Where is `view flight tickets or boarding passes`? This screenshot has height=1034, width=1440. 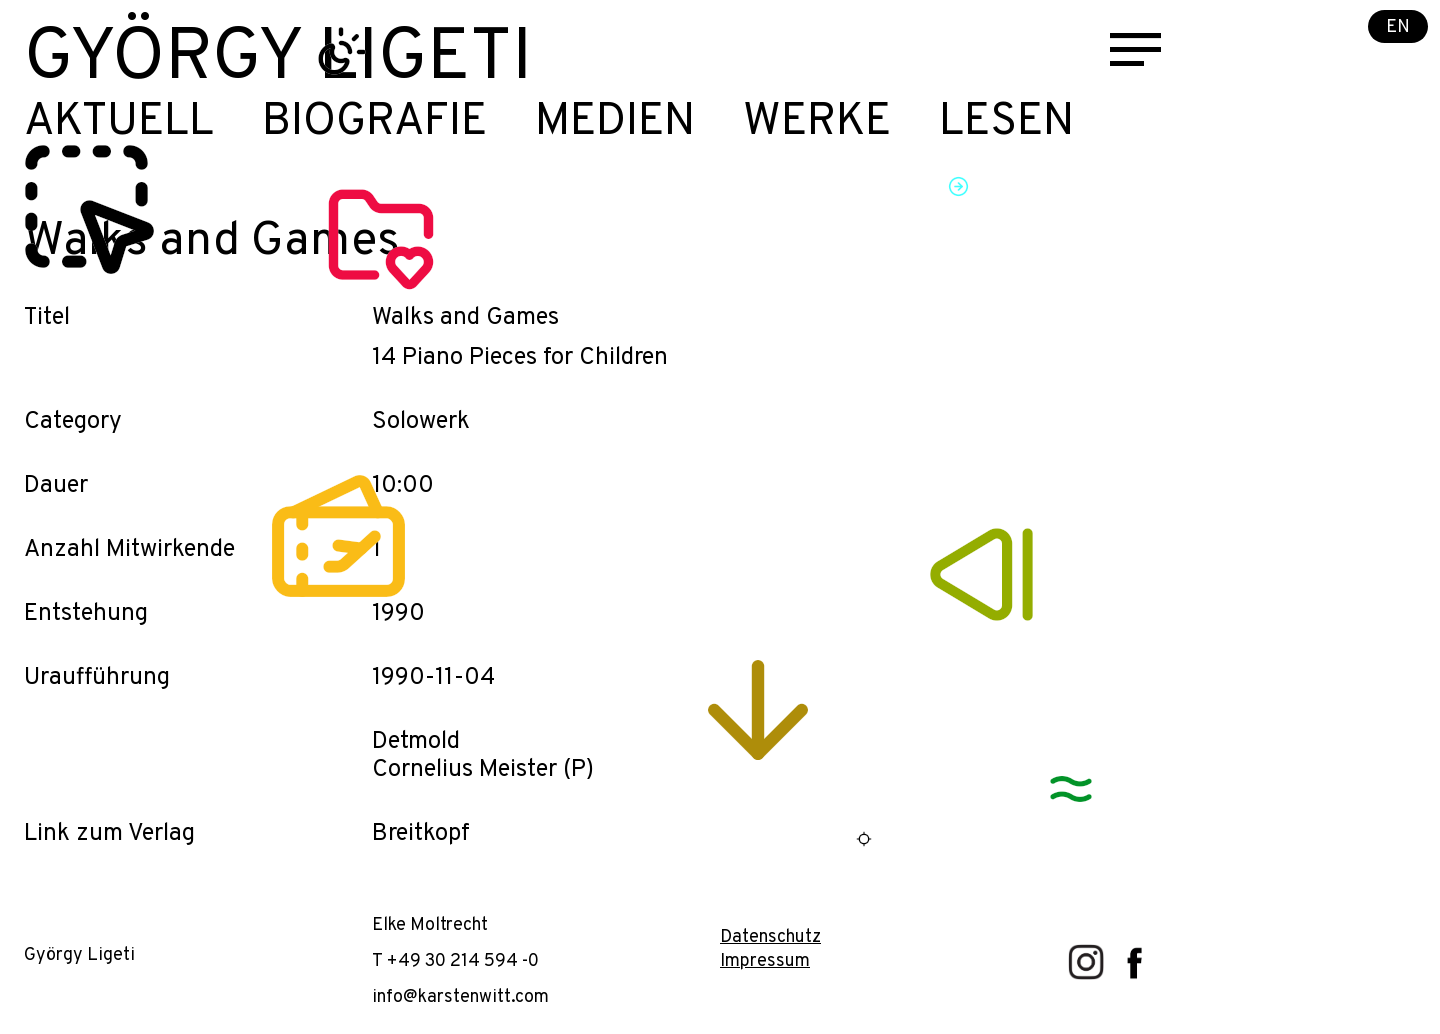
view flight tickets or boarding passes is located at coordinates (338, 536).